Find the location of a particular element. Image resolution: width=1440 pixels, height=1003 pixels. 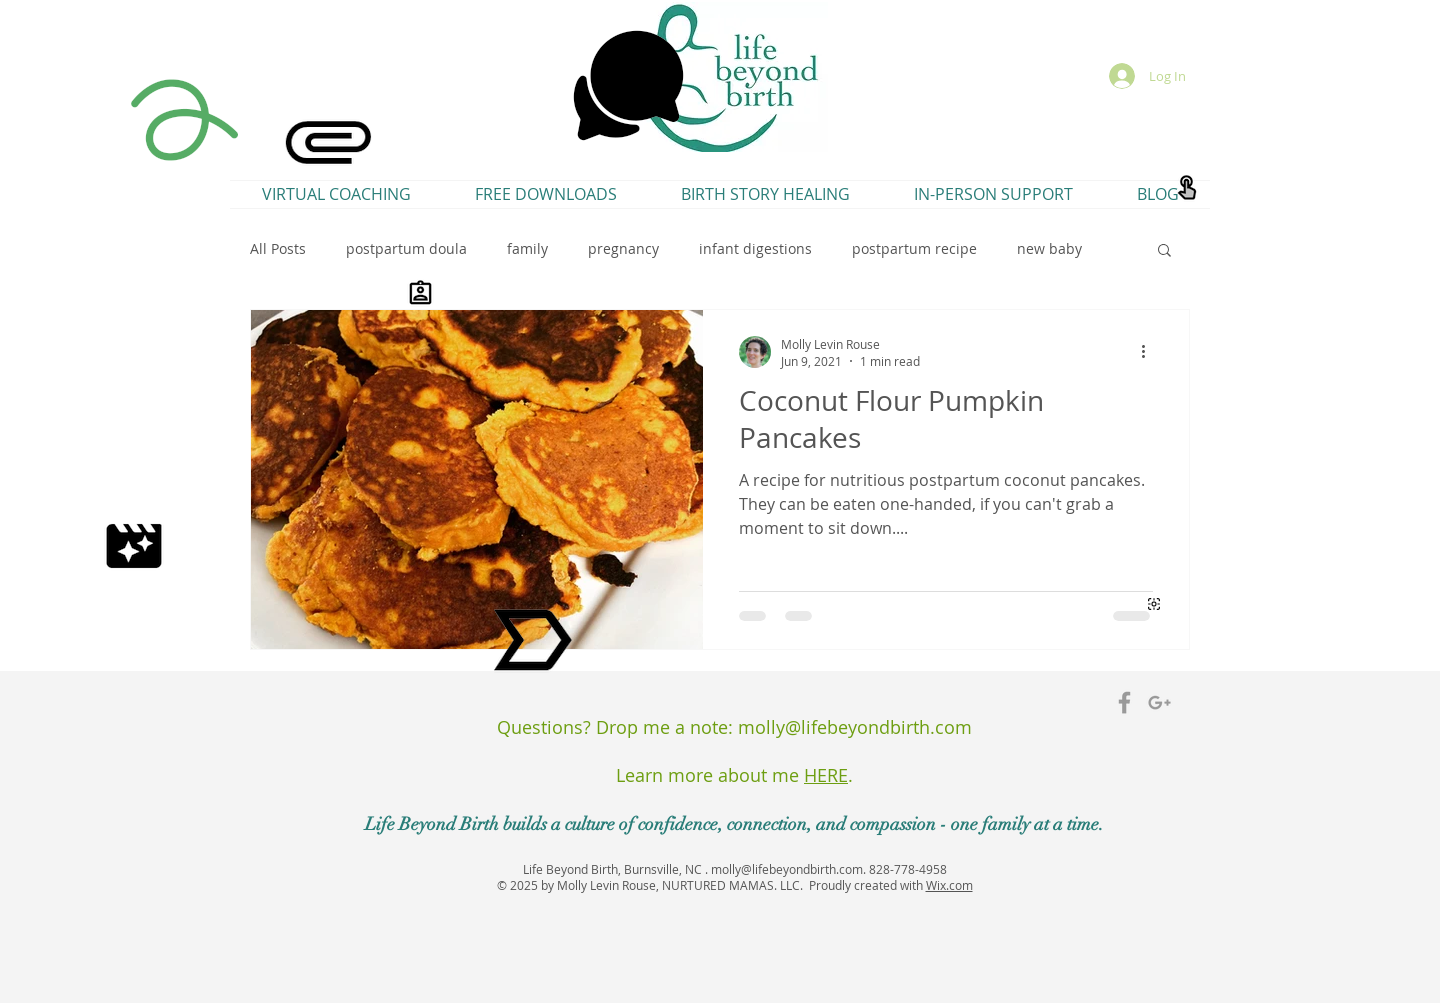

attach a file to your message is located at coordinates (326, 142).